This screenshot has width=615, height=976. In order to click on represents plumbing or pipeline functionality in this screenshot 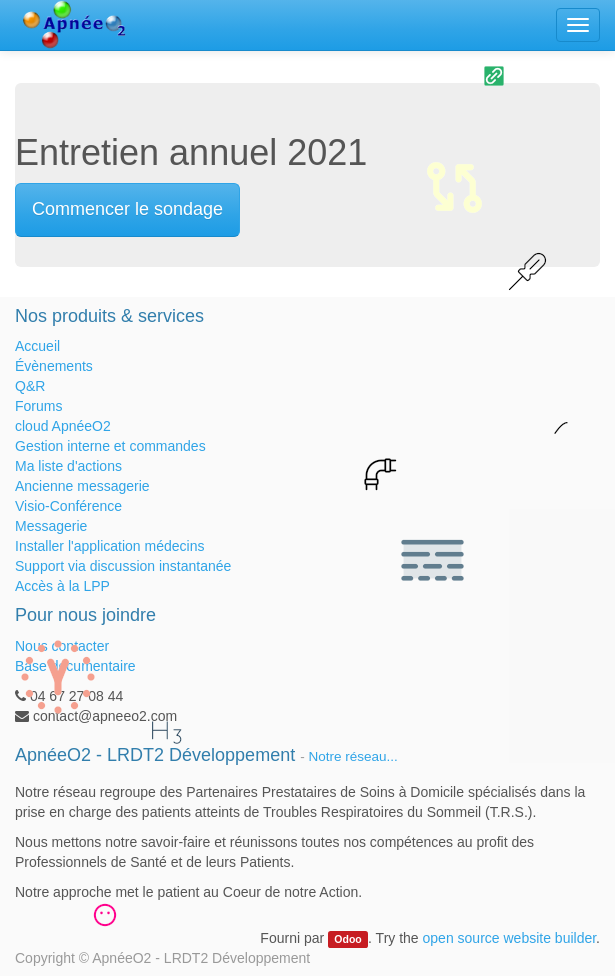, I will do `click(379, 473)`.